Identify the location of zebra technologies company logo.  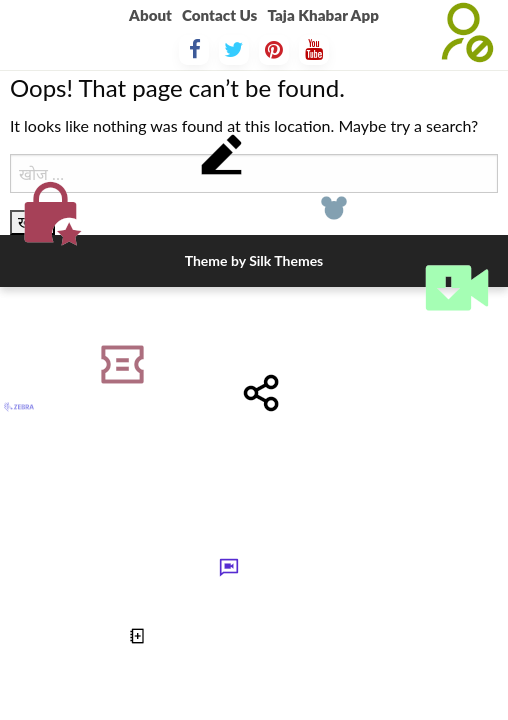
(19, 407).